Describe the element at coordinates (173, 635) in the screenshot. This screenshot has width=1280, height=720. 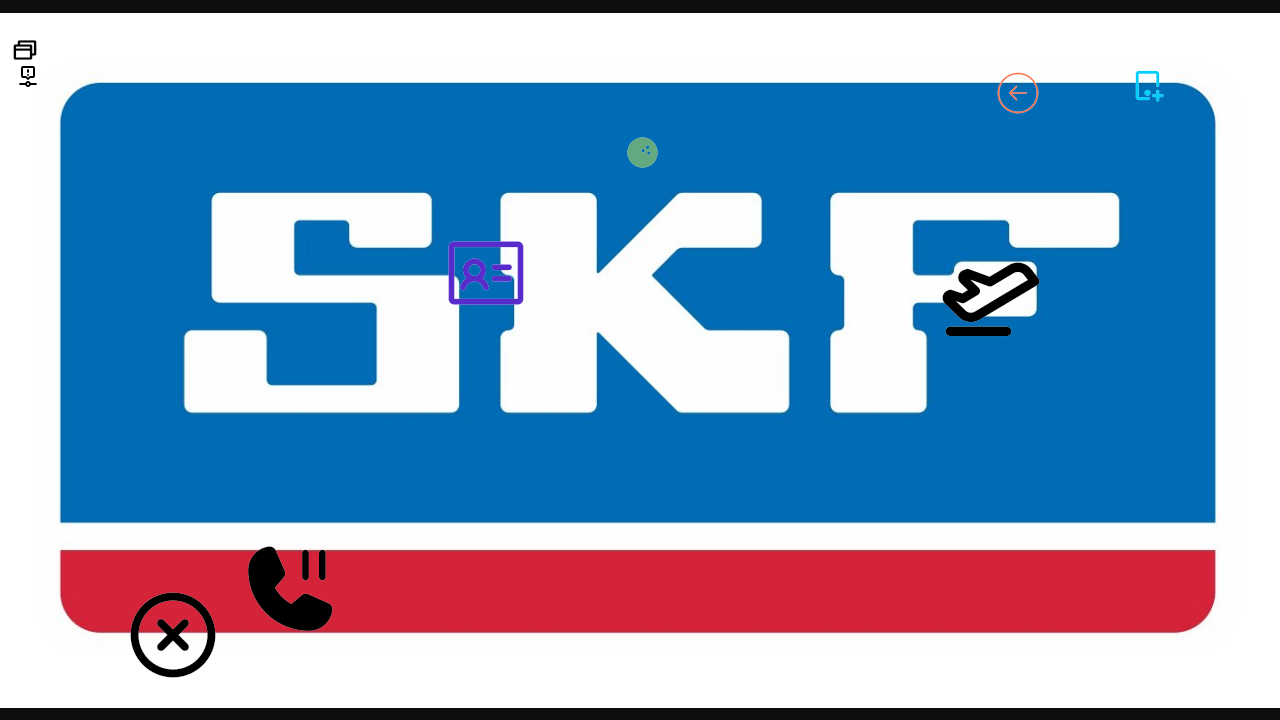
I see `close or dismiss a dialog` at that location.